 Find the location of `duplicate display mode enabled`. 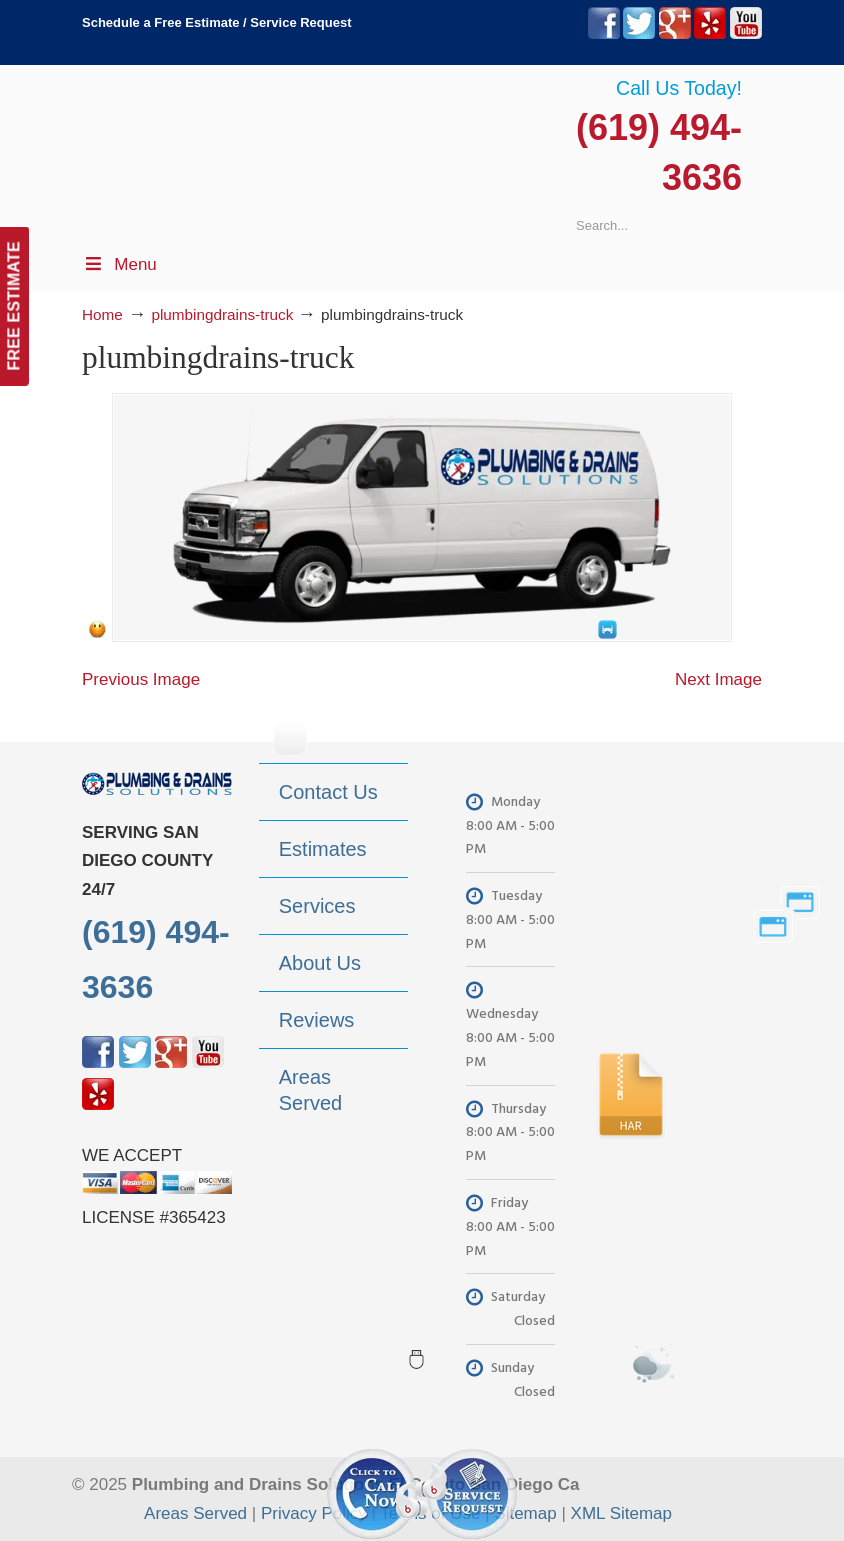

duplicate display mode enabled is located at coordinates (786, 914).